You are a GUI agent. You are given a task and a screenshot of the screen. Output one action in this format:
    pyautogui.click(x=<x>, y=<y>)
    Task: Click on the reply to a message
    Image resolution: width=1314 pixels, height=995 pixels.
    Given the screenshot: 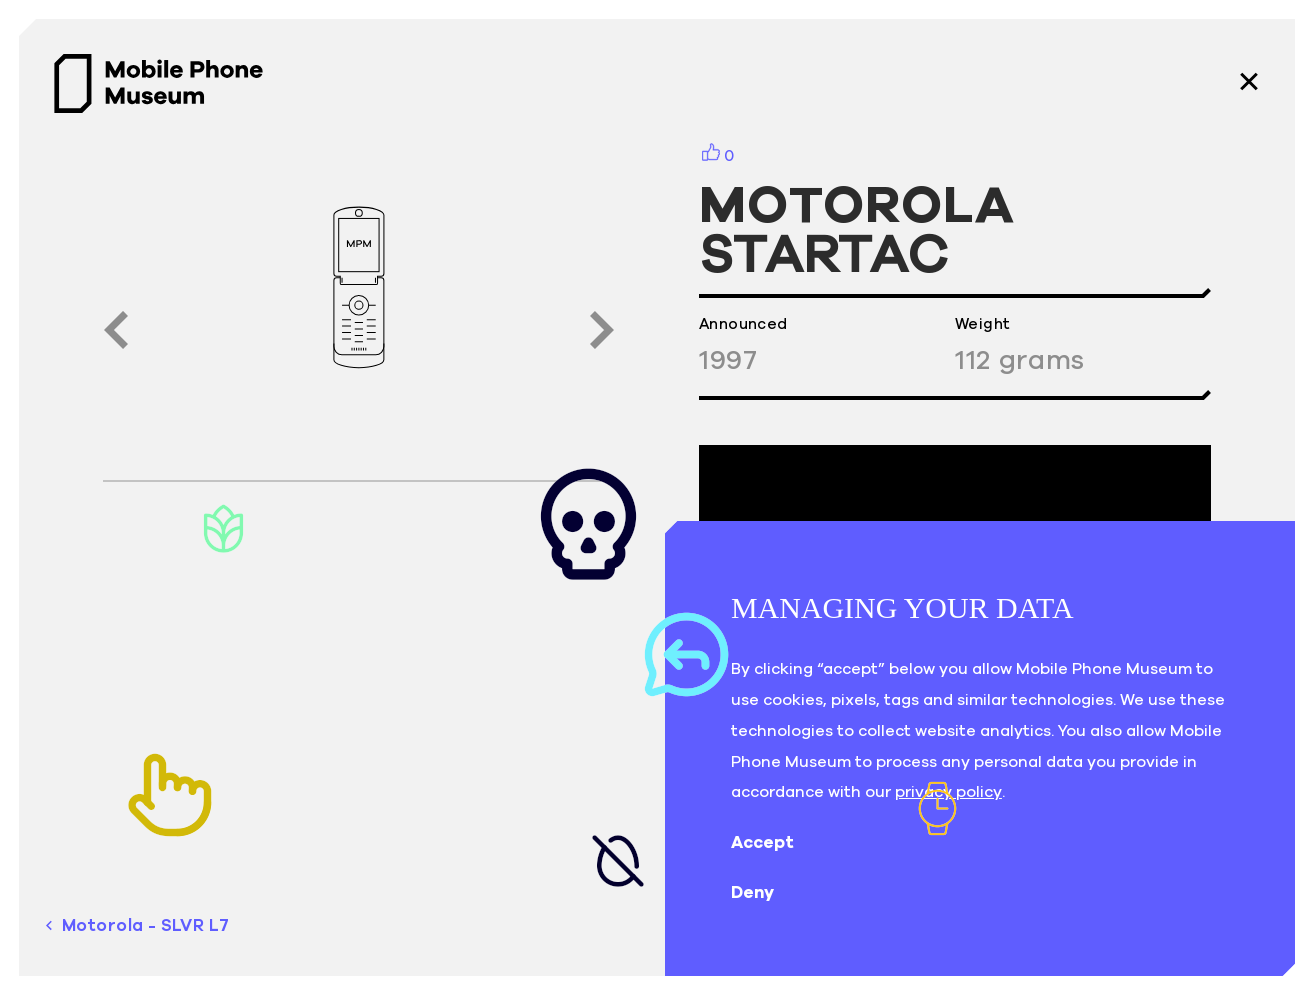 What is the action you would take?
    pyautogui.click(x=686, y=654)
    